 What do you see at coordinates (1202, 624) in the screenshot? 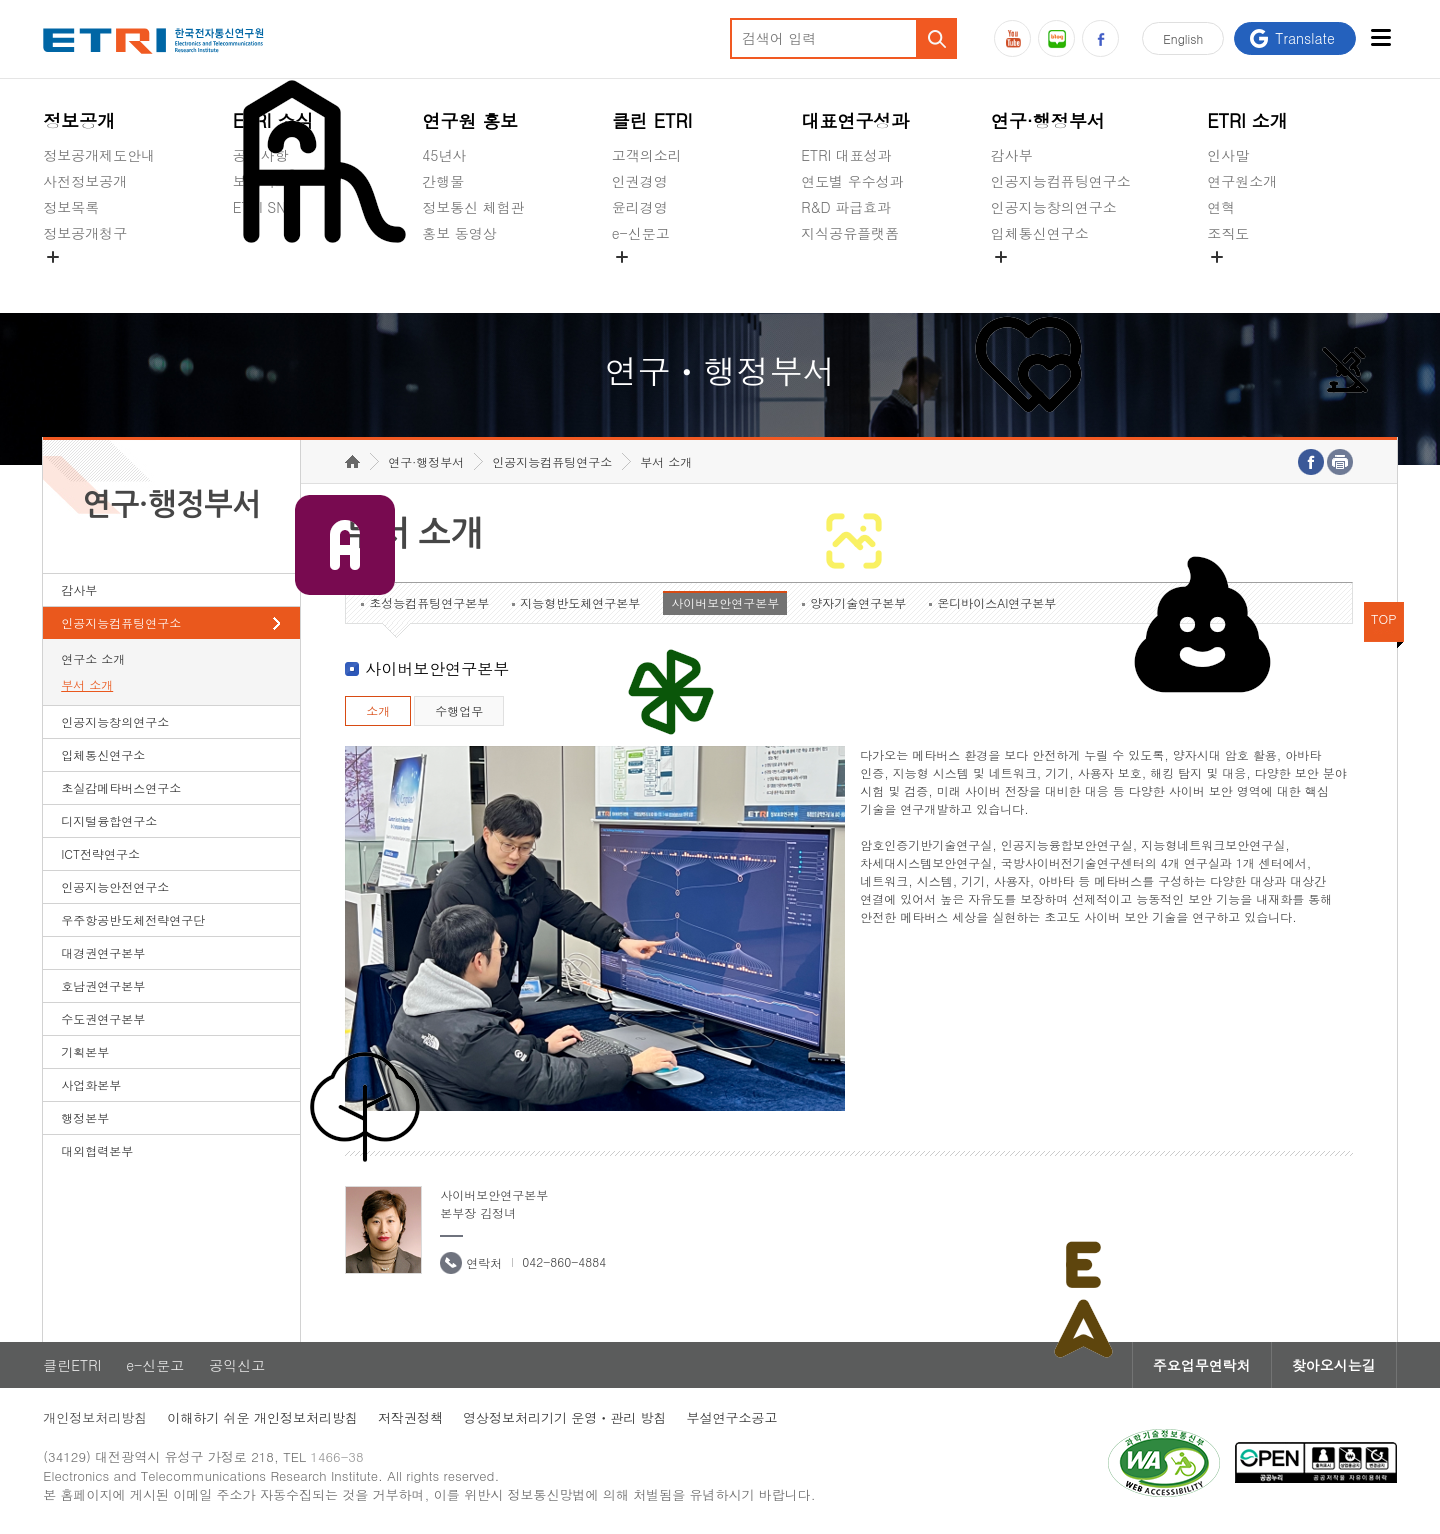
I see `add a poop emoji reaction` at bounding box center [1202, 624].